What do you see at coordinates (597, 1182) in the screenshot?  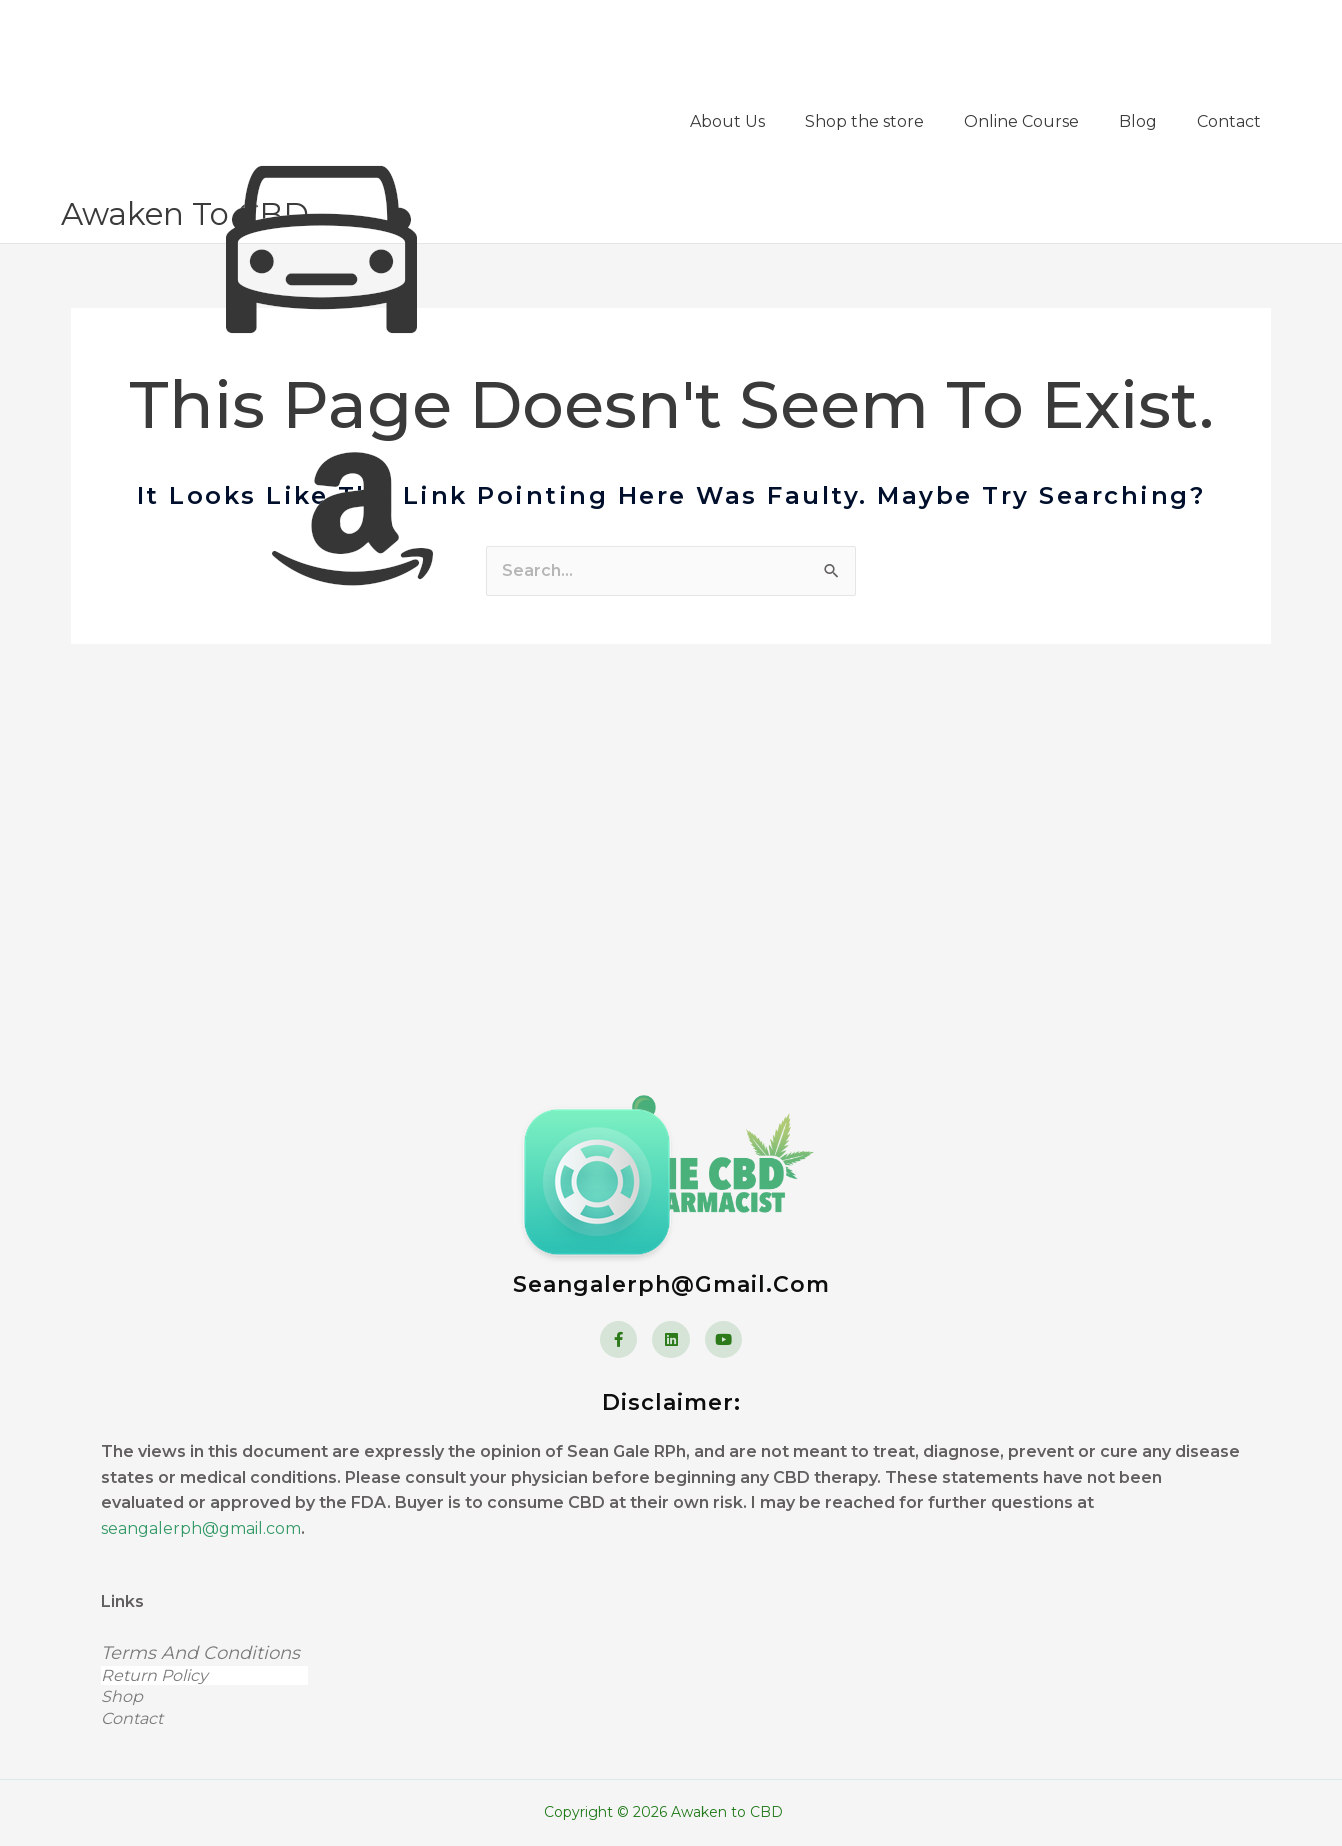 I see `open the help center` at bounding box center [597, 1182].